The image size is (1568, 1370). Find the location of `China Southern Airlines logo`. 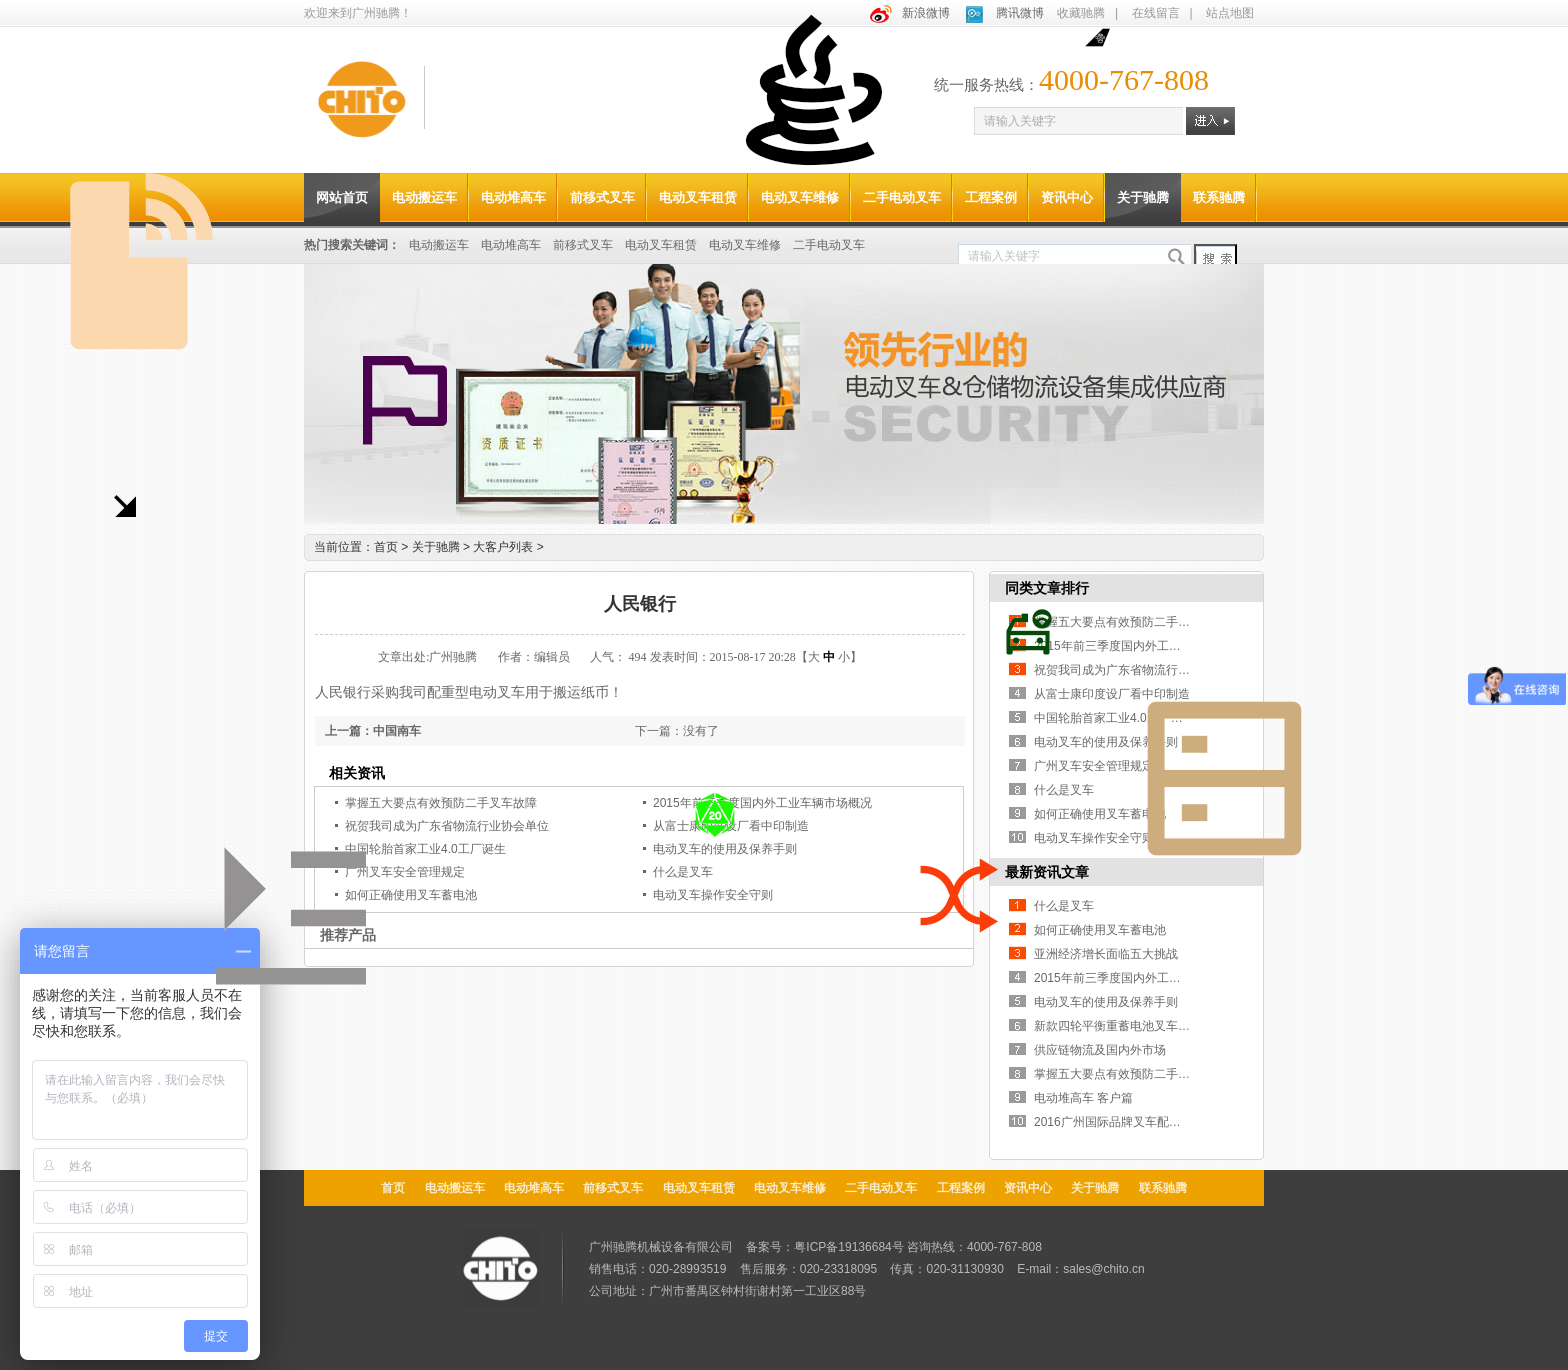

China Southern Airlines logo is located at coordinates (1097, 37).